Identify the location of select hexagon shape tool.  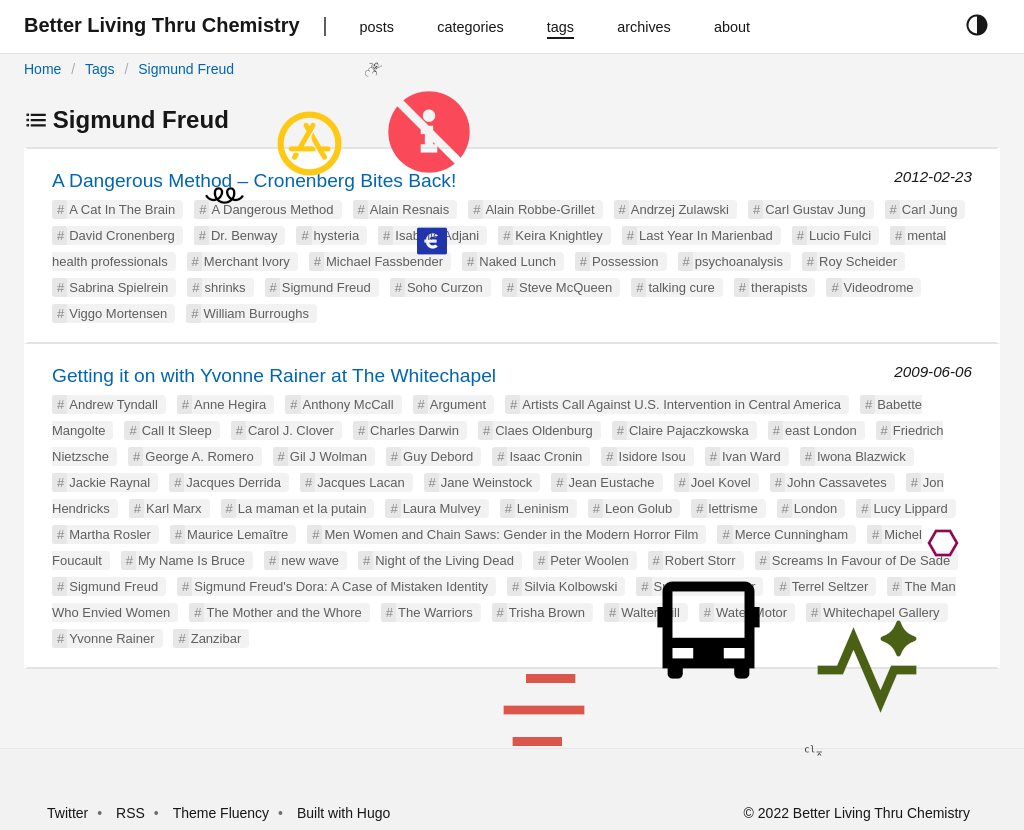
(943, 543).